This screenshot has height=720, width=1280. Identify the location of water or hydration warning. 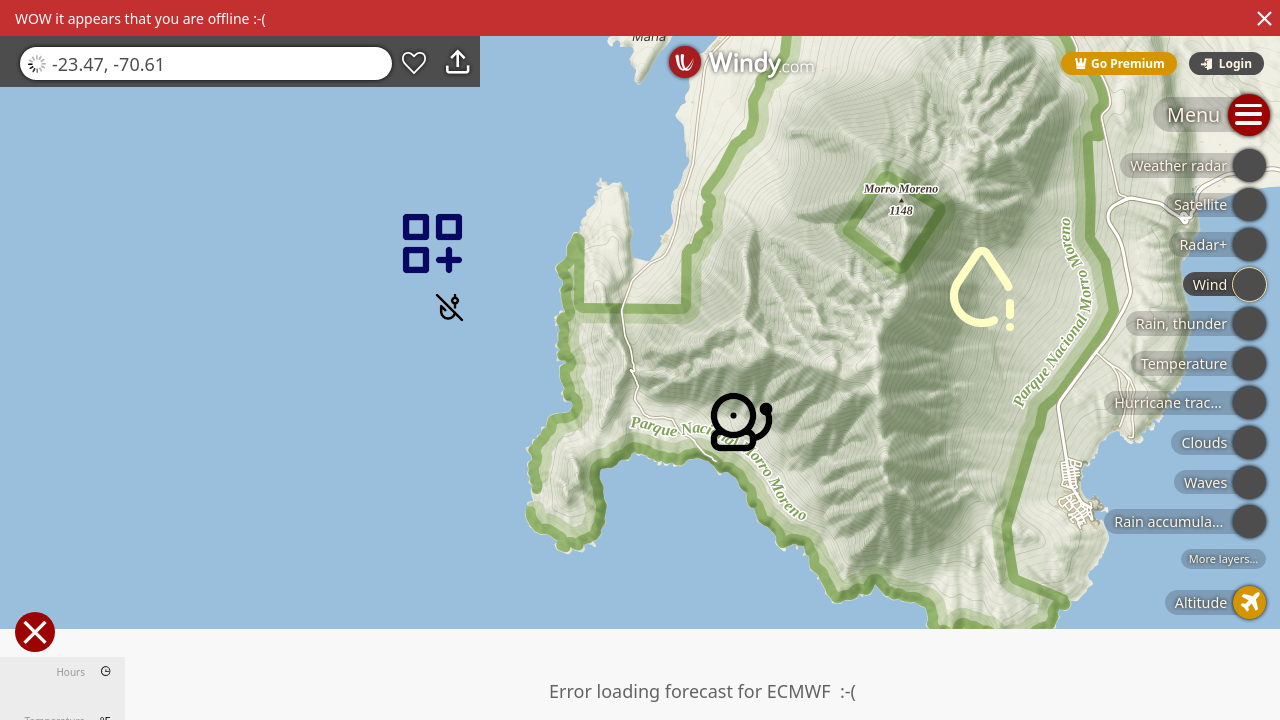
(982, 287).